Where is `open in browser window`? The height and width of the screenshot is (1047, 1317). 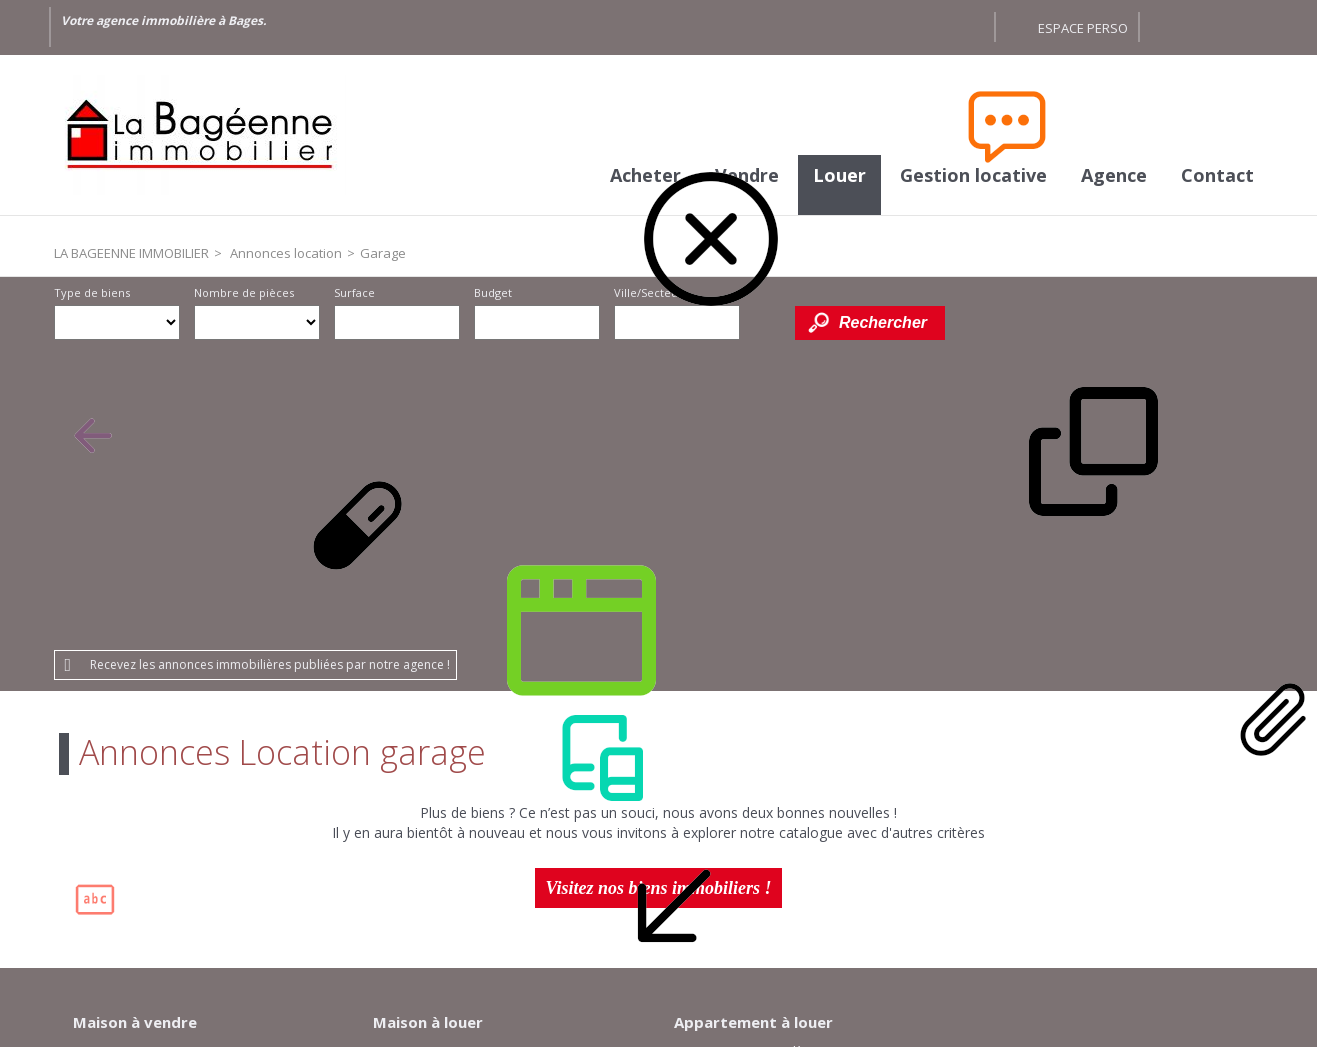
open in browser window is located at coordinates (581, 630).